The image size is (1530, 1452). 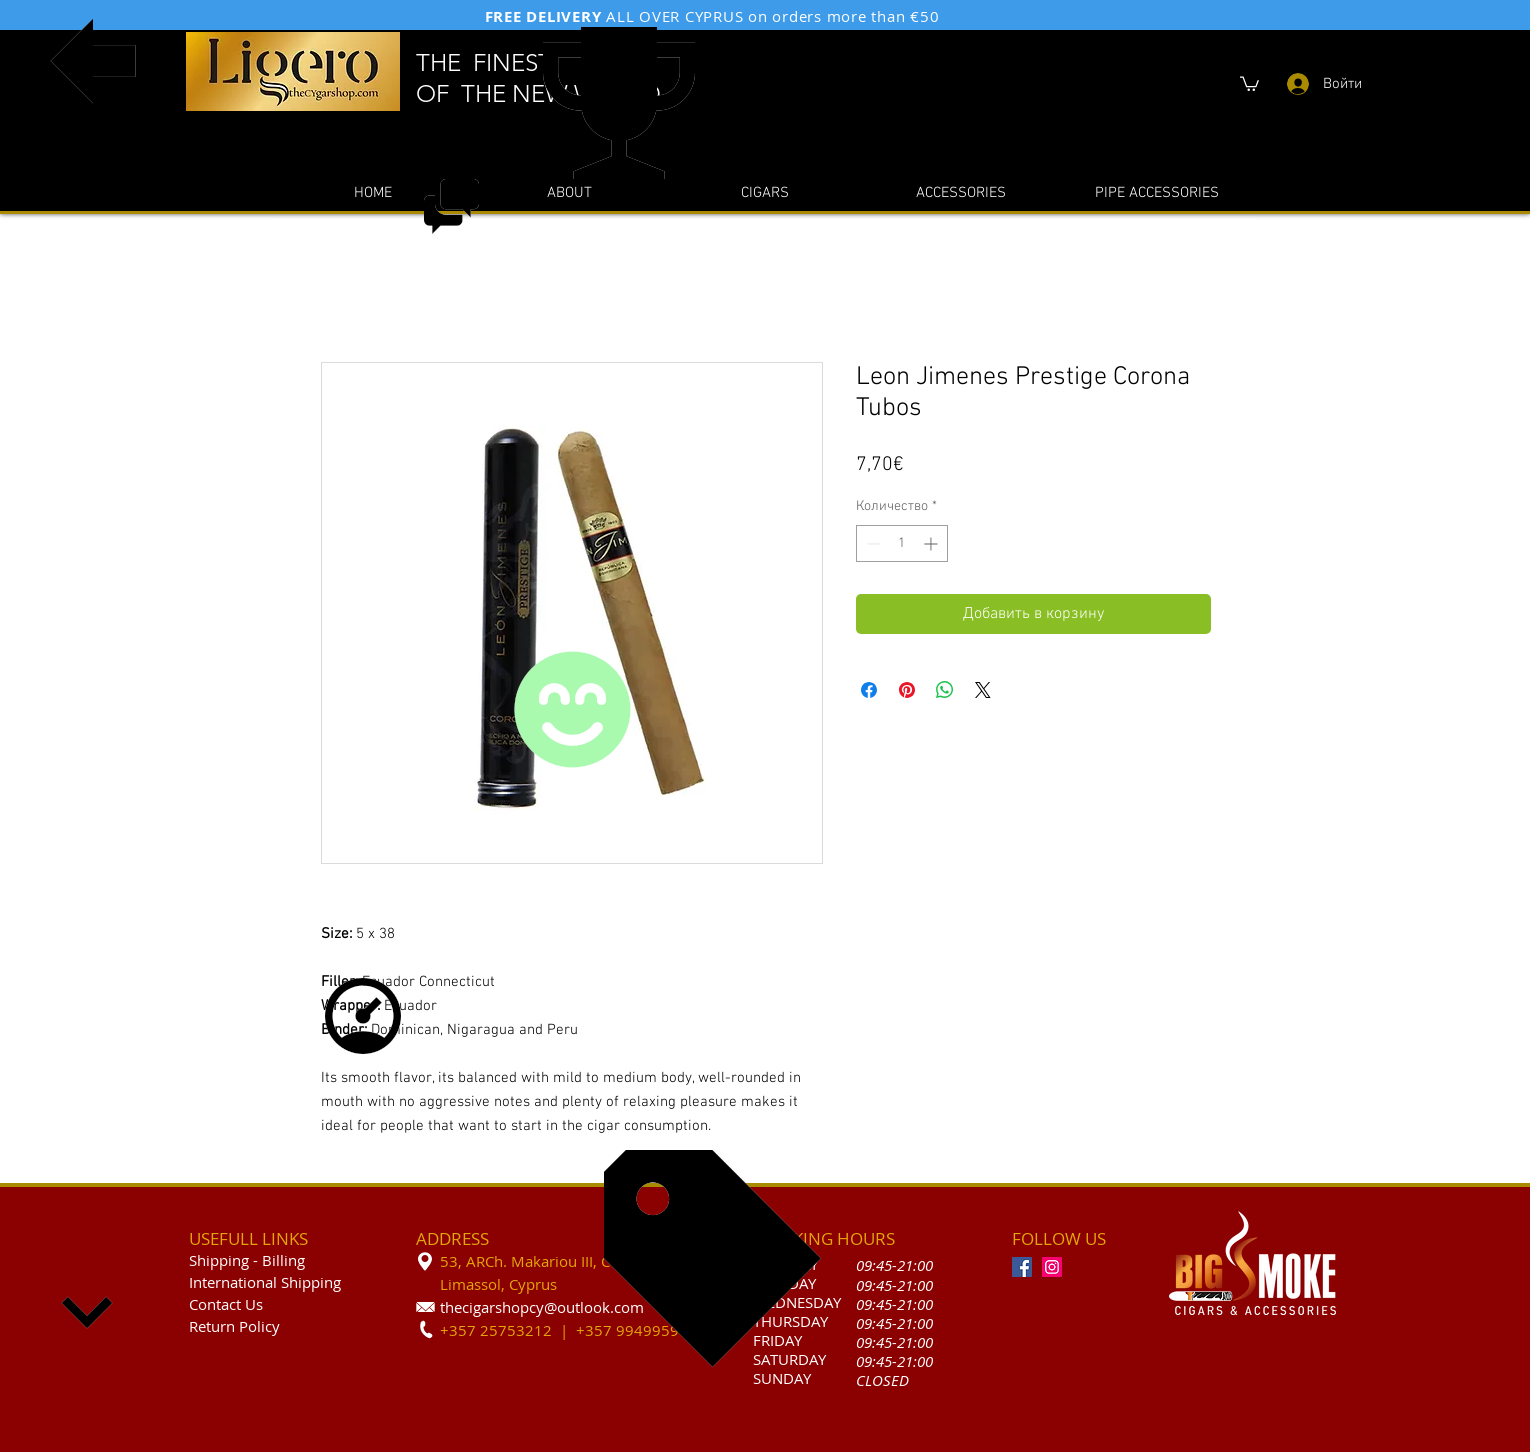 What do you see at coordinates (451, 206) in the screenshot?
I see `open conversations or messages` at bounding box center [451, 206].